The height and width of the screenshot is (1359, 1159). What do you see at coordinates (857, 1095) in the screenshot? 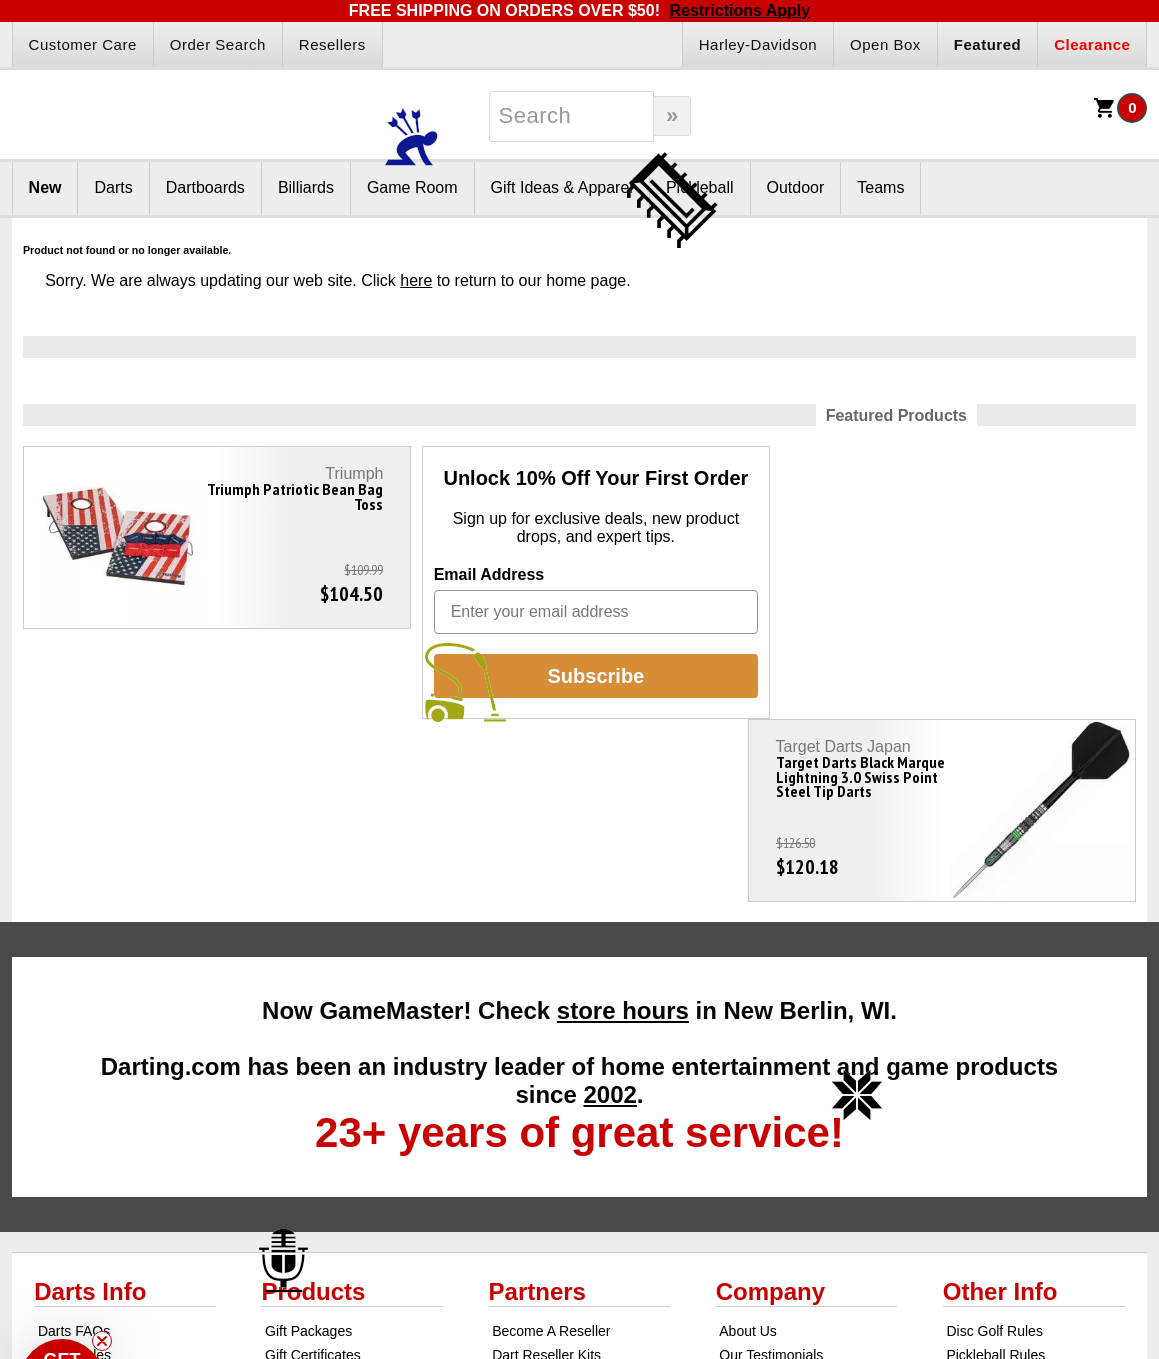
I see `decorative tile pattern from azul board game` at bounding box center [857, 1095].